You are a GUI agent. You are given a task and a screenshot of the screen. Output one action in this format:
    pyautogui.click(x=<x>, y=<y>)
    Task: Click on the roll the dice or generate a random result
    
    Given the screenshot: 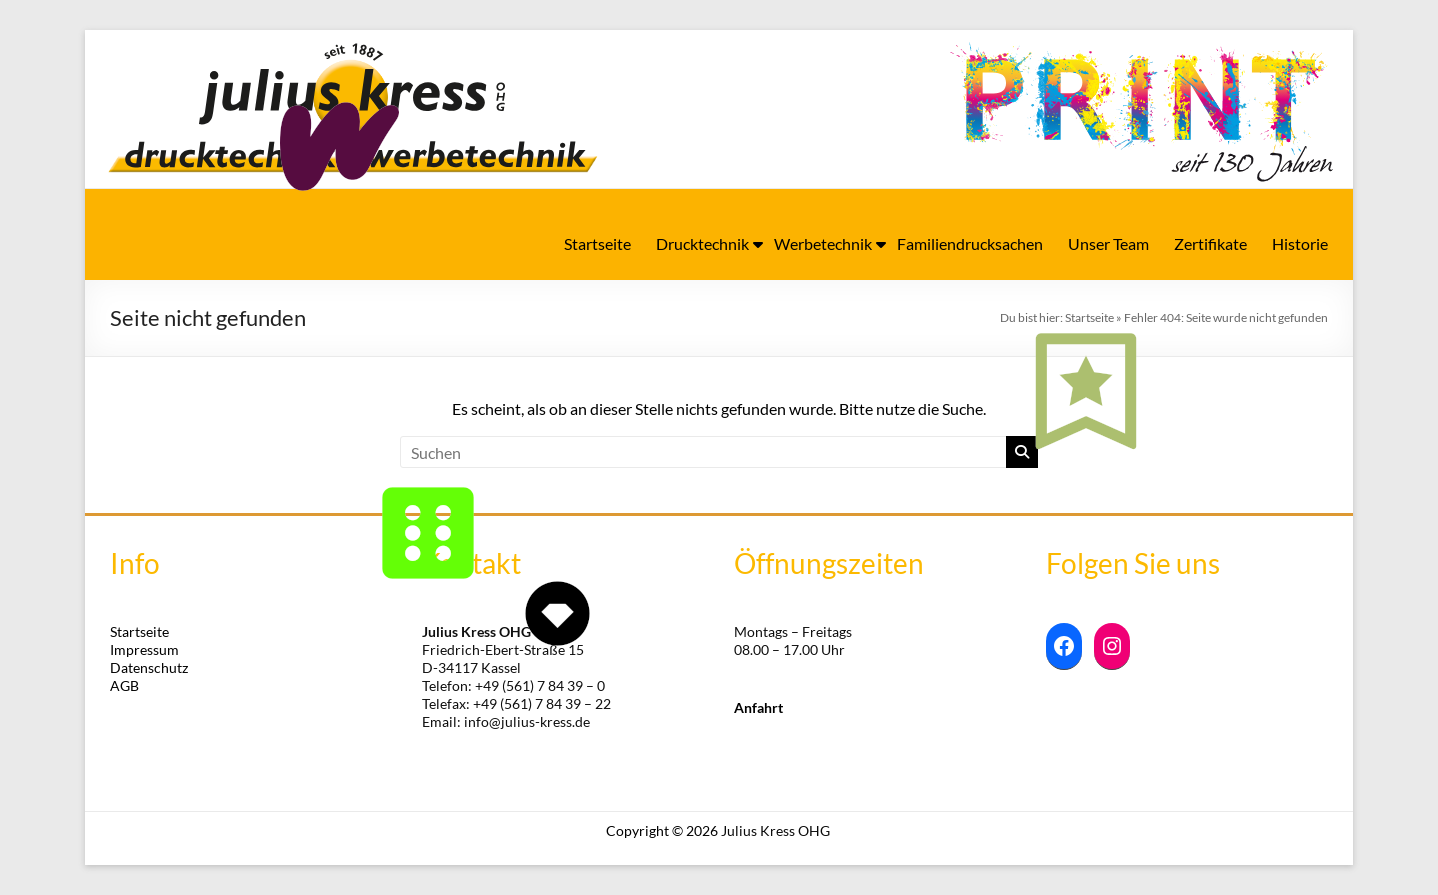 What is the action you would take?
    pyautogui.click(x=428, y=533)
    